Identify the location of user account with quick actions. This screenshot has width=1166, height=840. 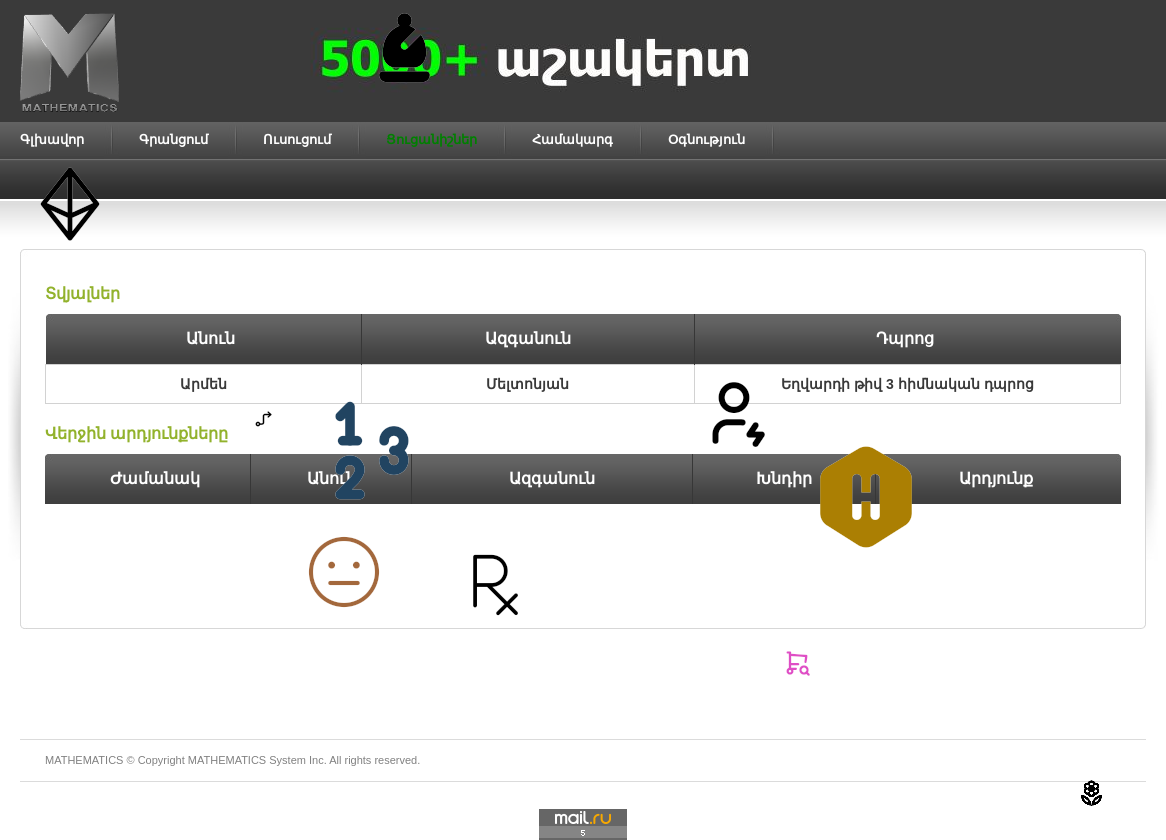
(734, 413).